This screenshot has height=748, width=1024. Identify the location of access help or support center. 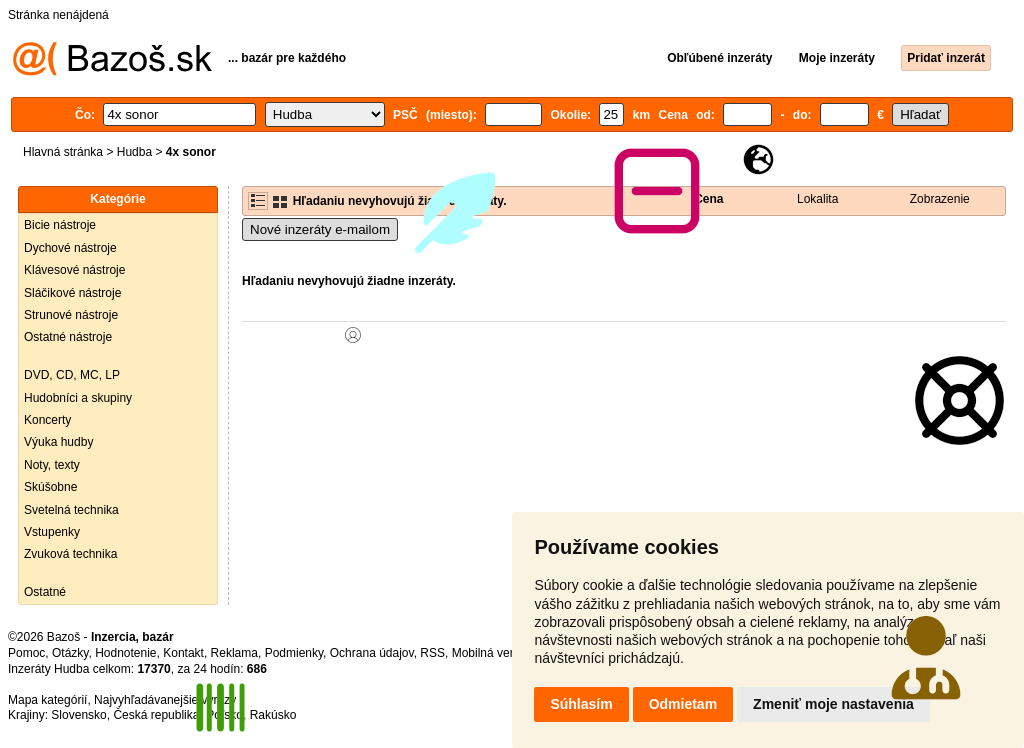
(959, 400).